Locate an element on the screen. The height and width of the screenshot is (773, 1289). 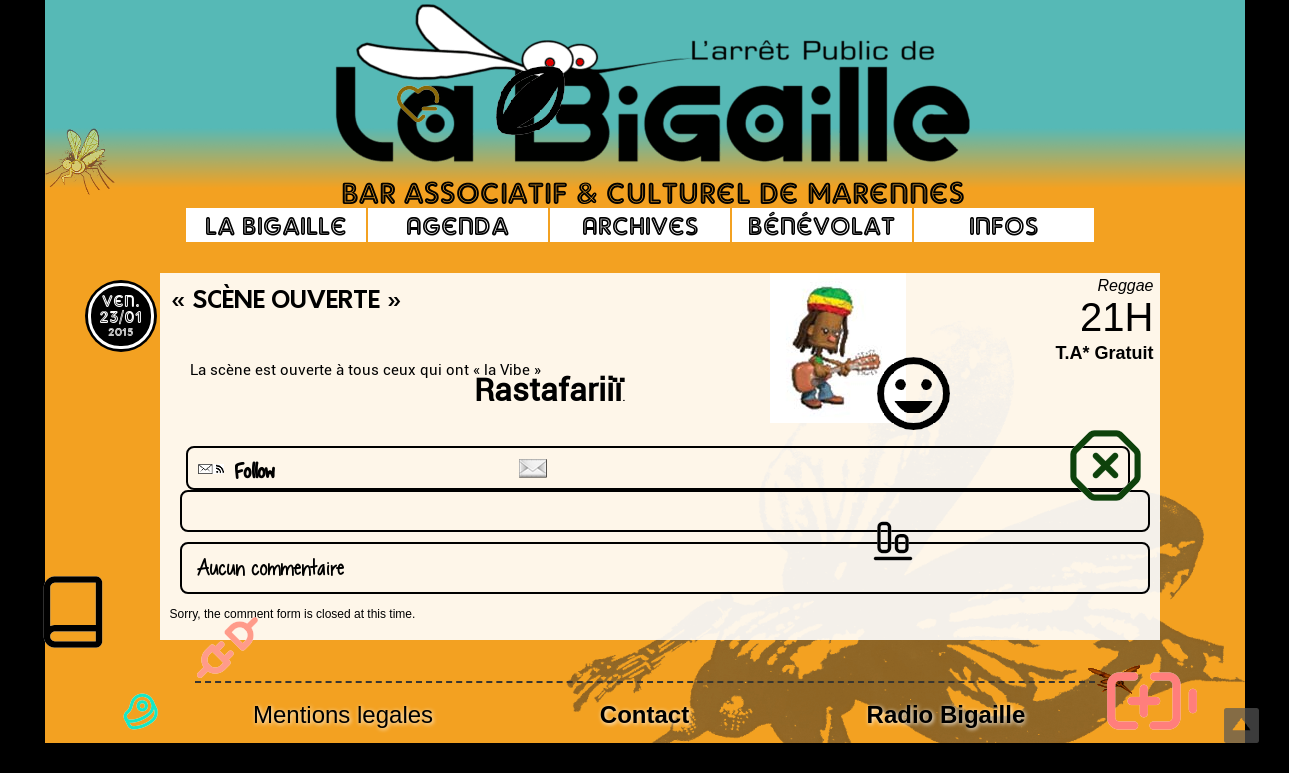
add or extend battery life is located at coordinates (1152, 701).